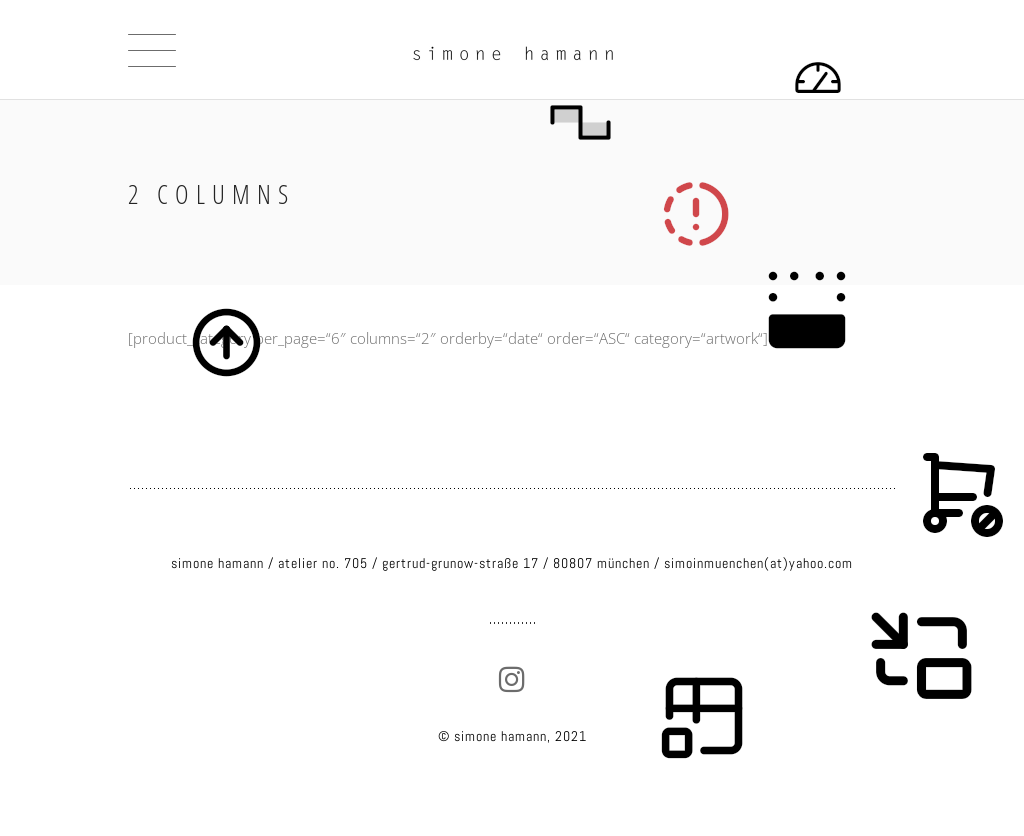 The height and width of the screenshot is (836, 1024). What do you see at coordinates (226, 342) in the screenshot?
I see `scroll to top of page` at bounding box center [226, 342].